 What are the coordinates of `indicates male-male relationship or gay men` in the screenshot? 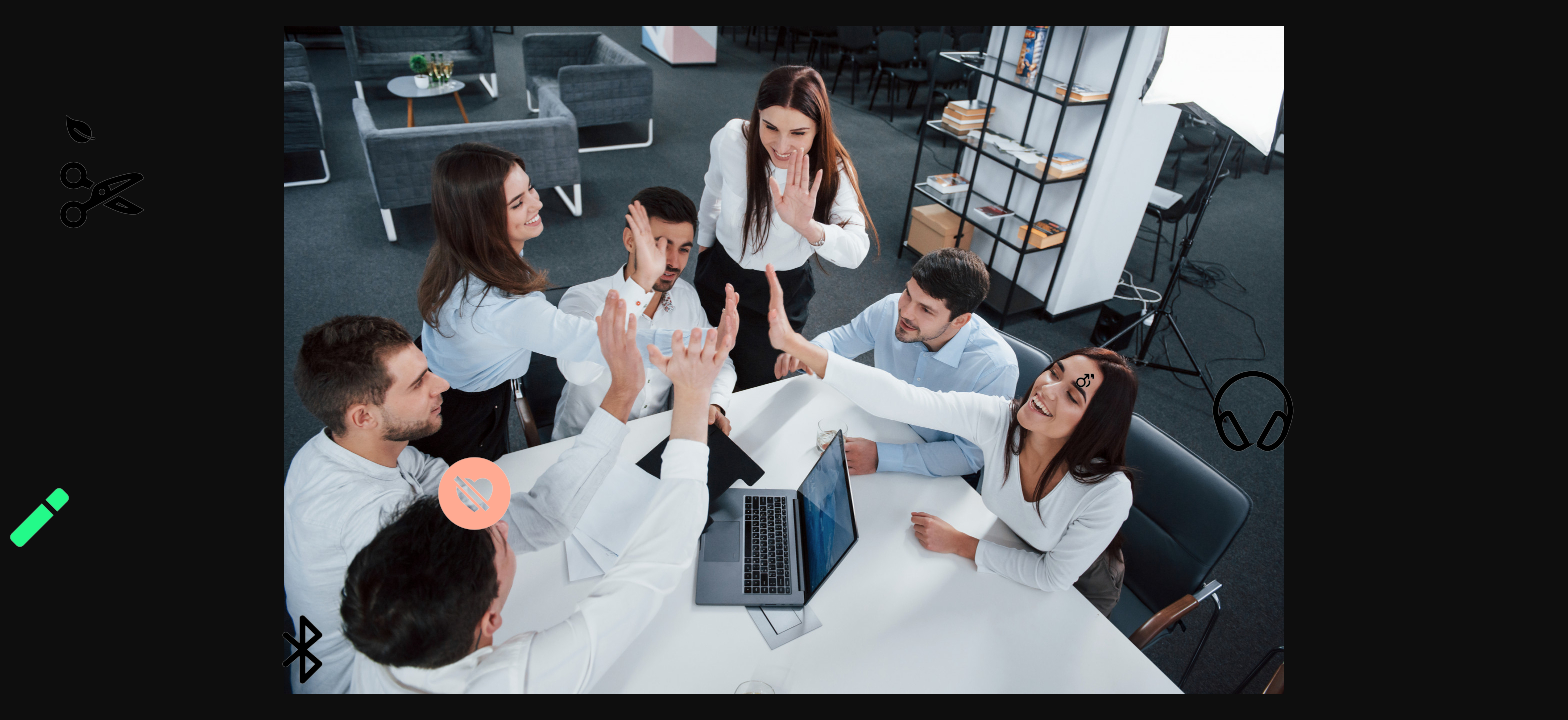 It's located at (1085, 381).